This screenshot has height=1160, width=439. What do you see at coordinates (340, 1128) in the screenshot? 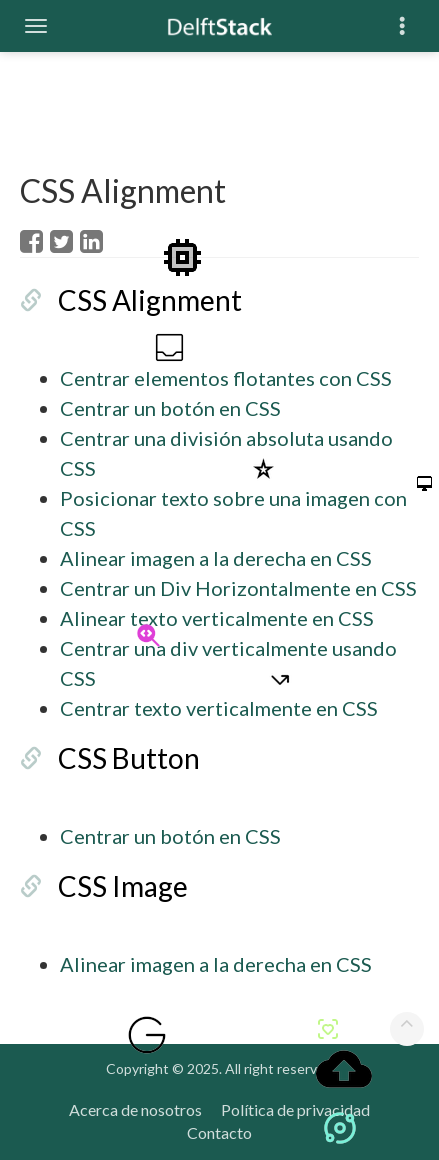
I see `view orbital or satellite tracking` at bounding box center [340, 1128].